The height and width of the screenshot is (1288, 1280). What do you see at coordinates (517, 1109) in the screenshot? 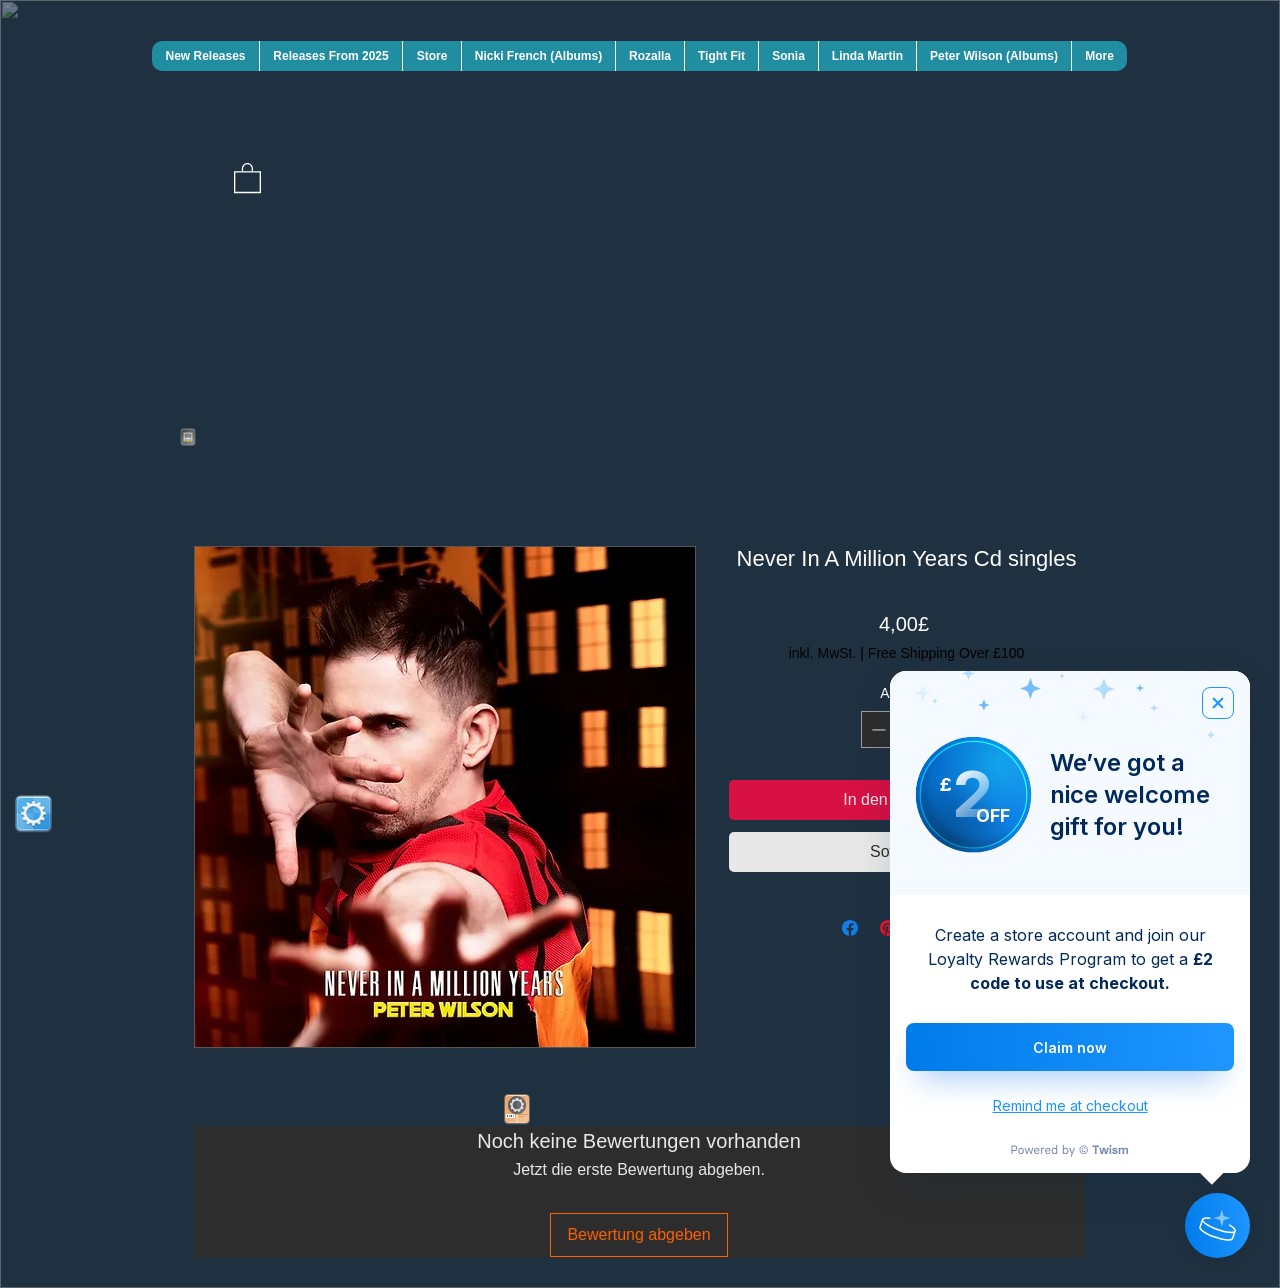
I see `indicates package manager is processing updates` at bounding box center [517, 1109].